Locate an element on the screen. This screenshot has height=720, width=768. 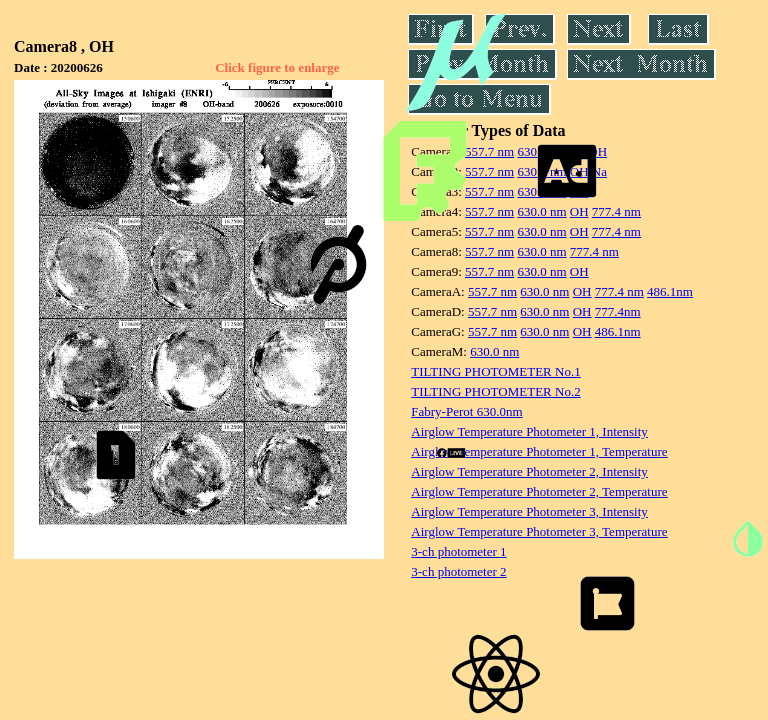
indicates sponsored or promotional content is located at coordinates (567, 171).